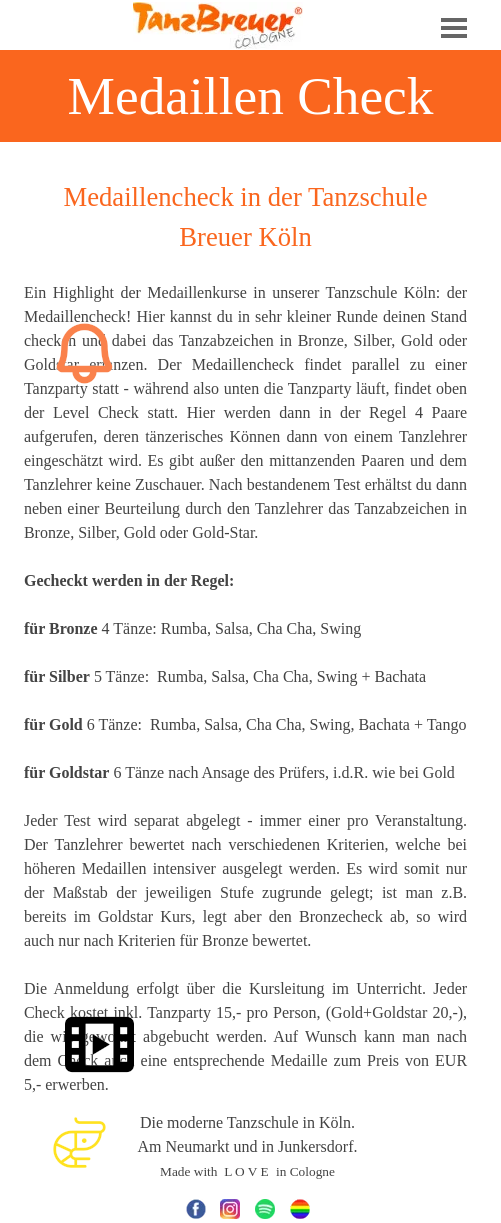 The image size is (501, 1223). I want to click on indicates seafood or shrimp menu option, so click(79, 1143).